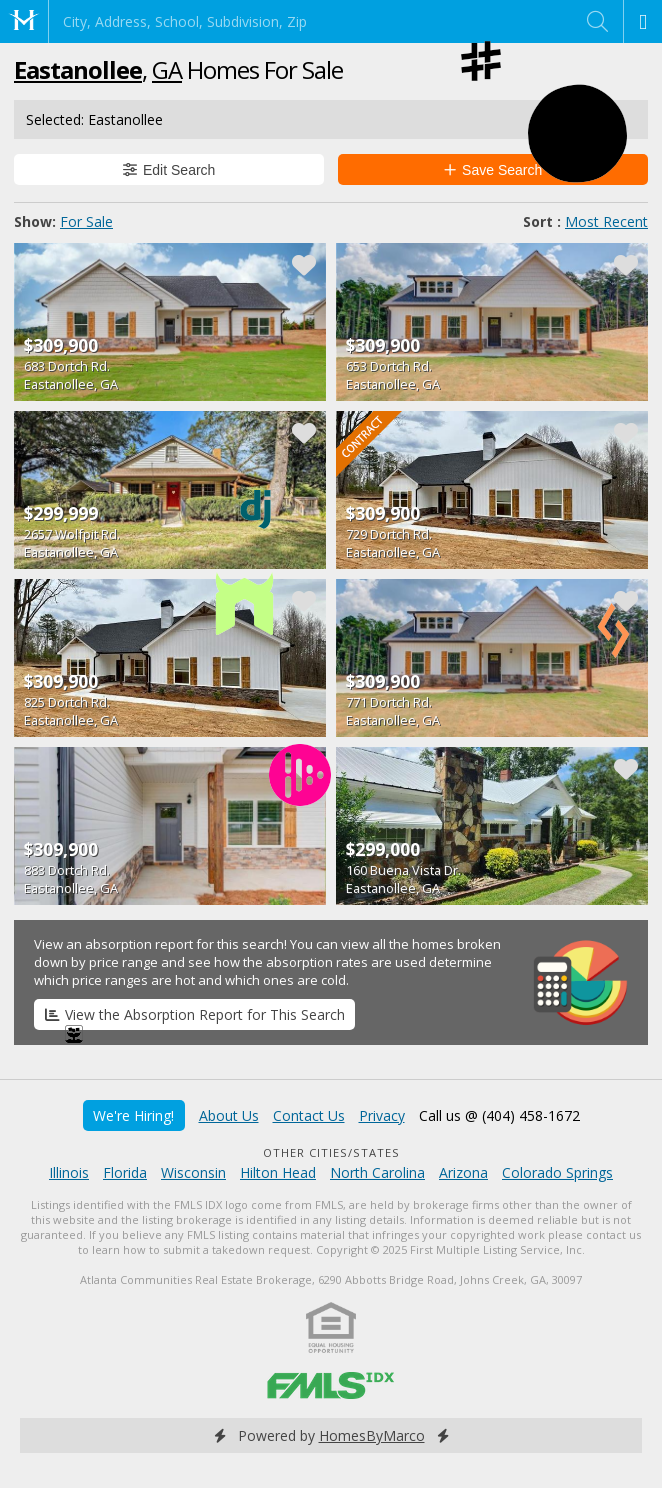 The width and height of the screenshot is (662, 1488). I want to click on open audioboom podcast platform, so click(300, 775).